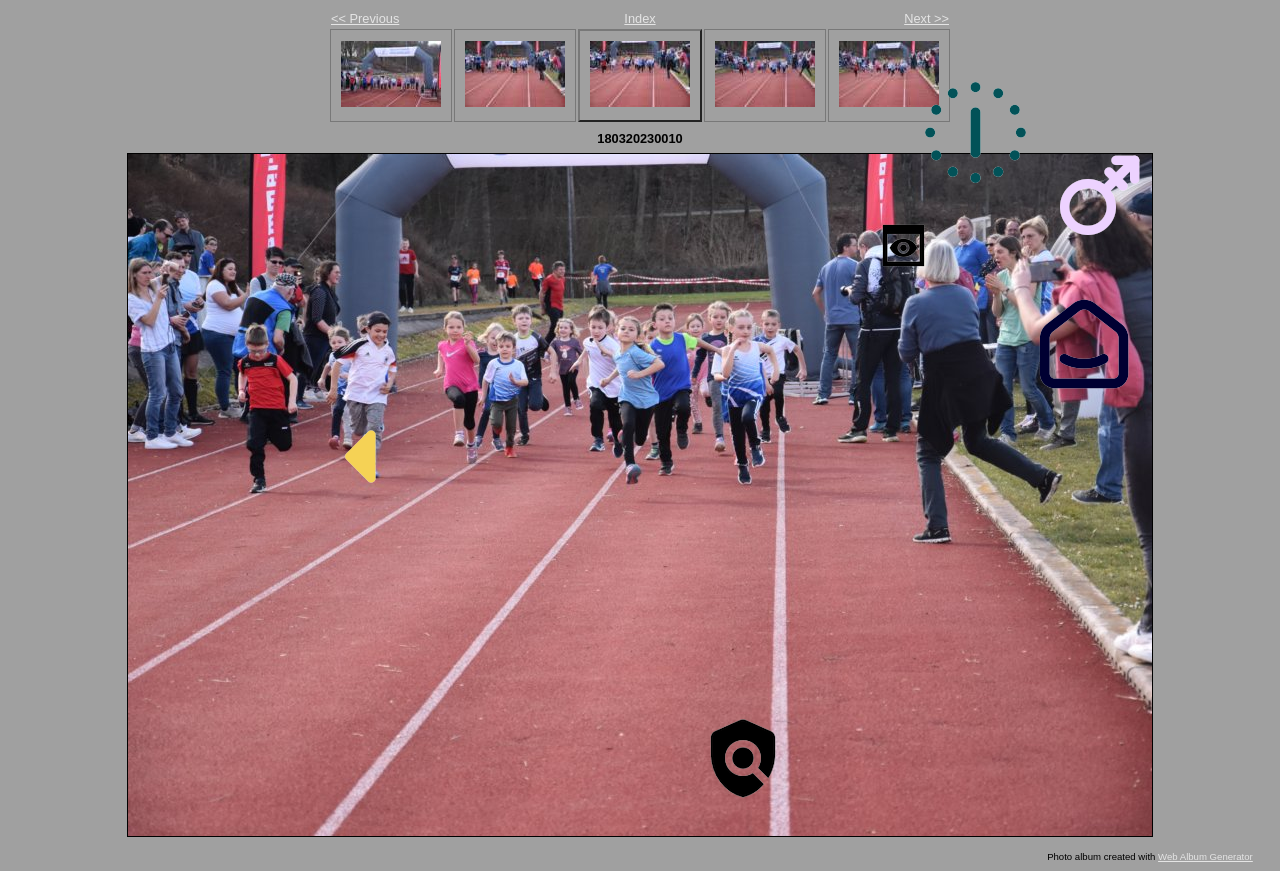 This screenshot has height=871, width=1280. I want to click on view privacy policy or terms, so click(743, 758).